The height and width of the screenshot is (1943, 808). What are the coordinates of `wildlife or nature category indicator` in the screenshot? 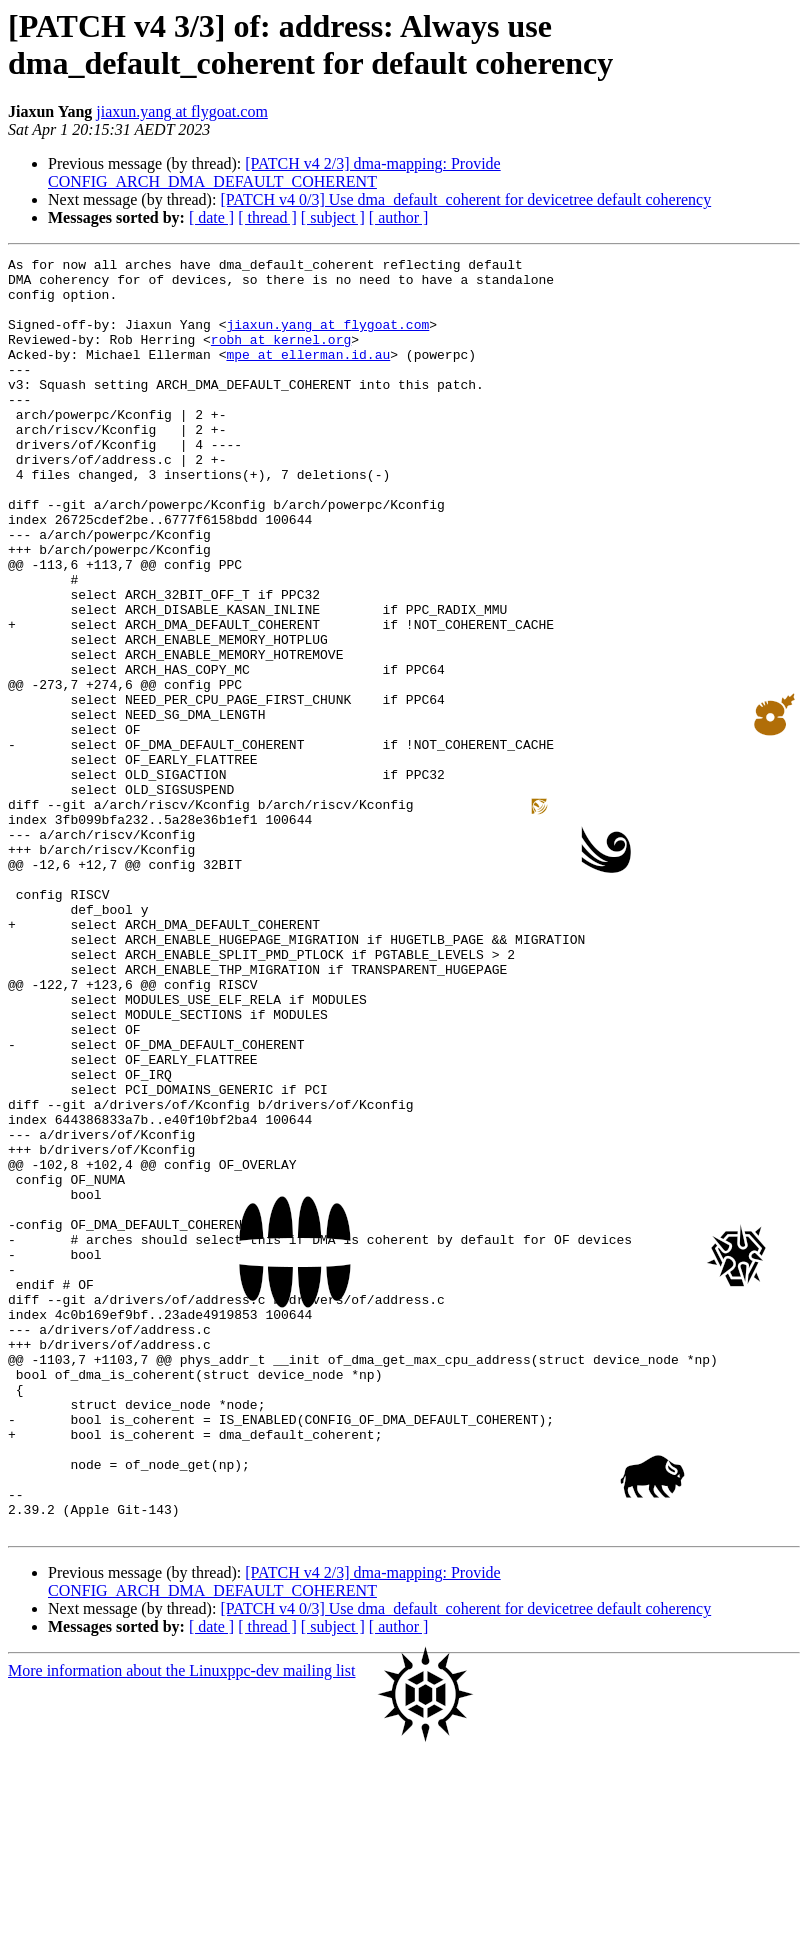 It's located at (652, 1476).